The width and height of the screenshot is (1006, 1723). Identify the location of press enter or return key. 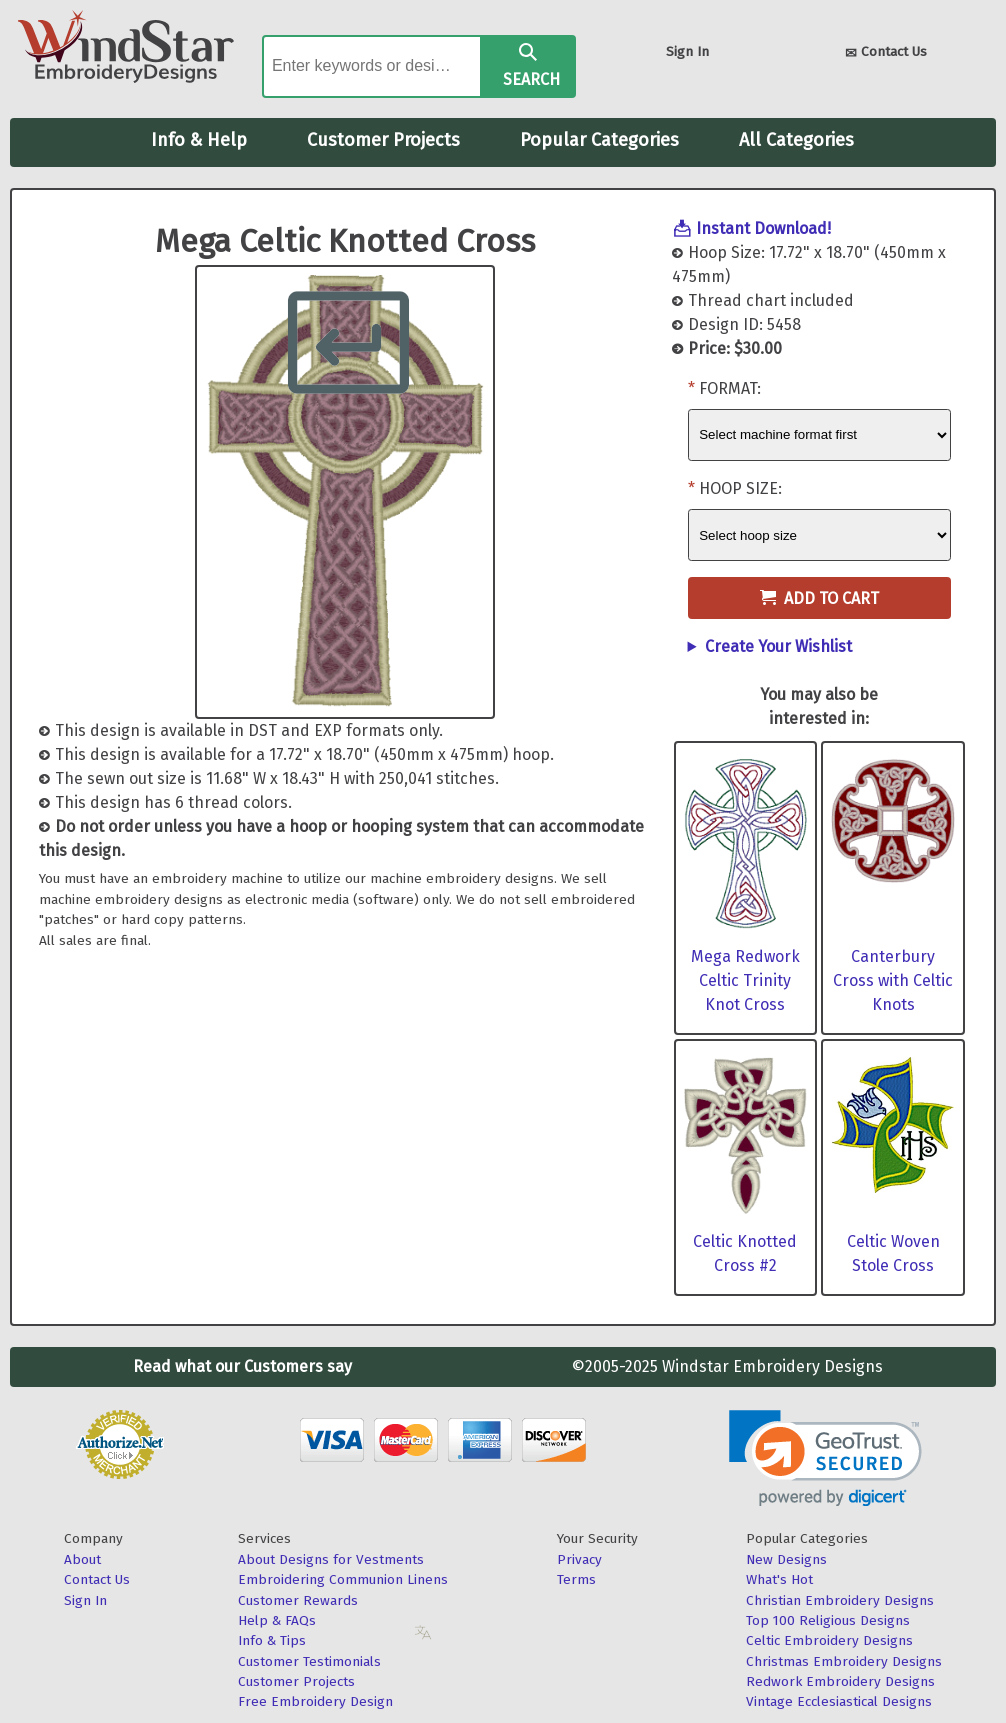
(348, 342).